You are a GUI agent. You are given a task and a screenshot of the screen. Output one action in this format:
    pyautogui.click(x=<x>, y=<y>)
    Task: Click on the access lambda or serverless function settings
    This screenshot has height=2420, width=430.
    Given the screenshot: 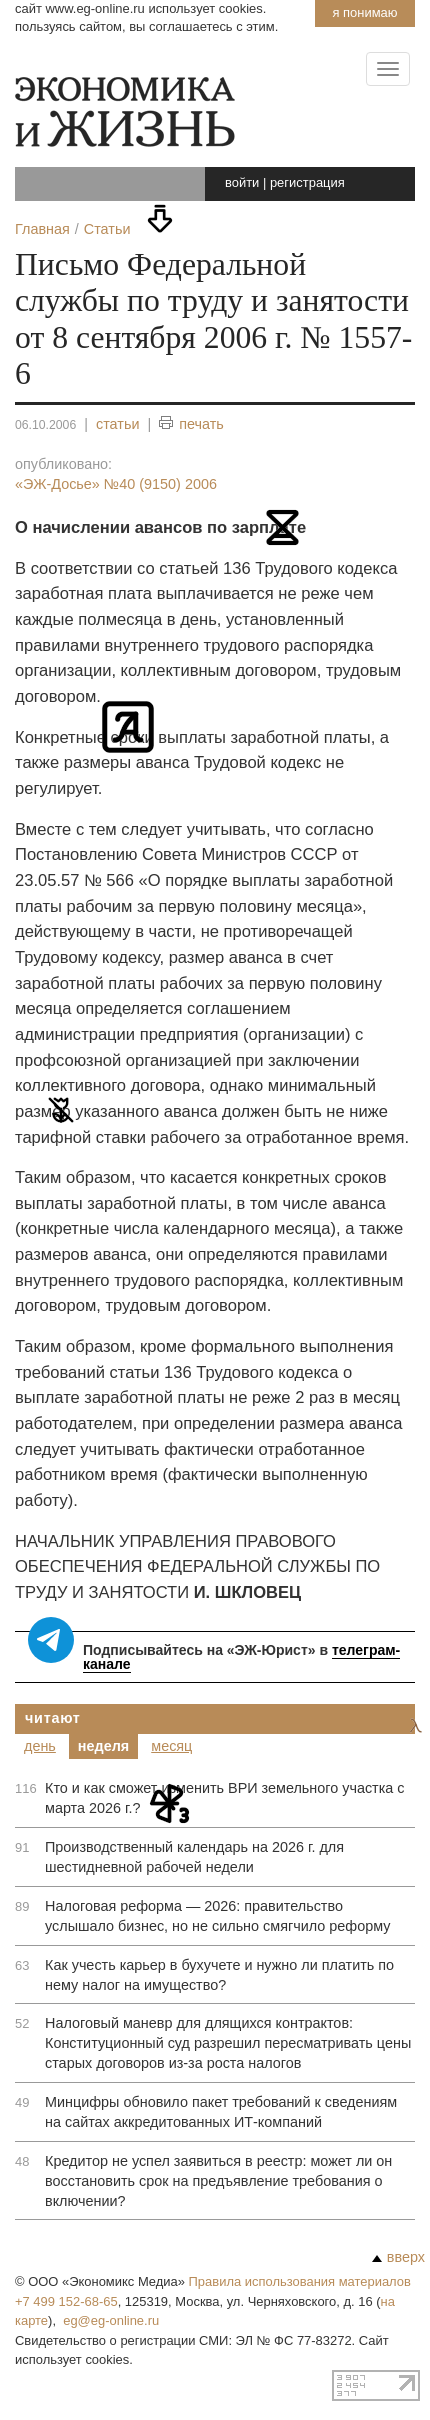 What is the action you would take?
    pyautogui.click(x=415, y=1725)
    